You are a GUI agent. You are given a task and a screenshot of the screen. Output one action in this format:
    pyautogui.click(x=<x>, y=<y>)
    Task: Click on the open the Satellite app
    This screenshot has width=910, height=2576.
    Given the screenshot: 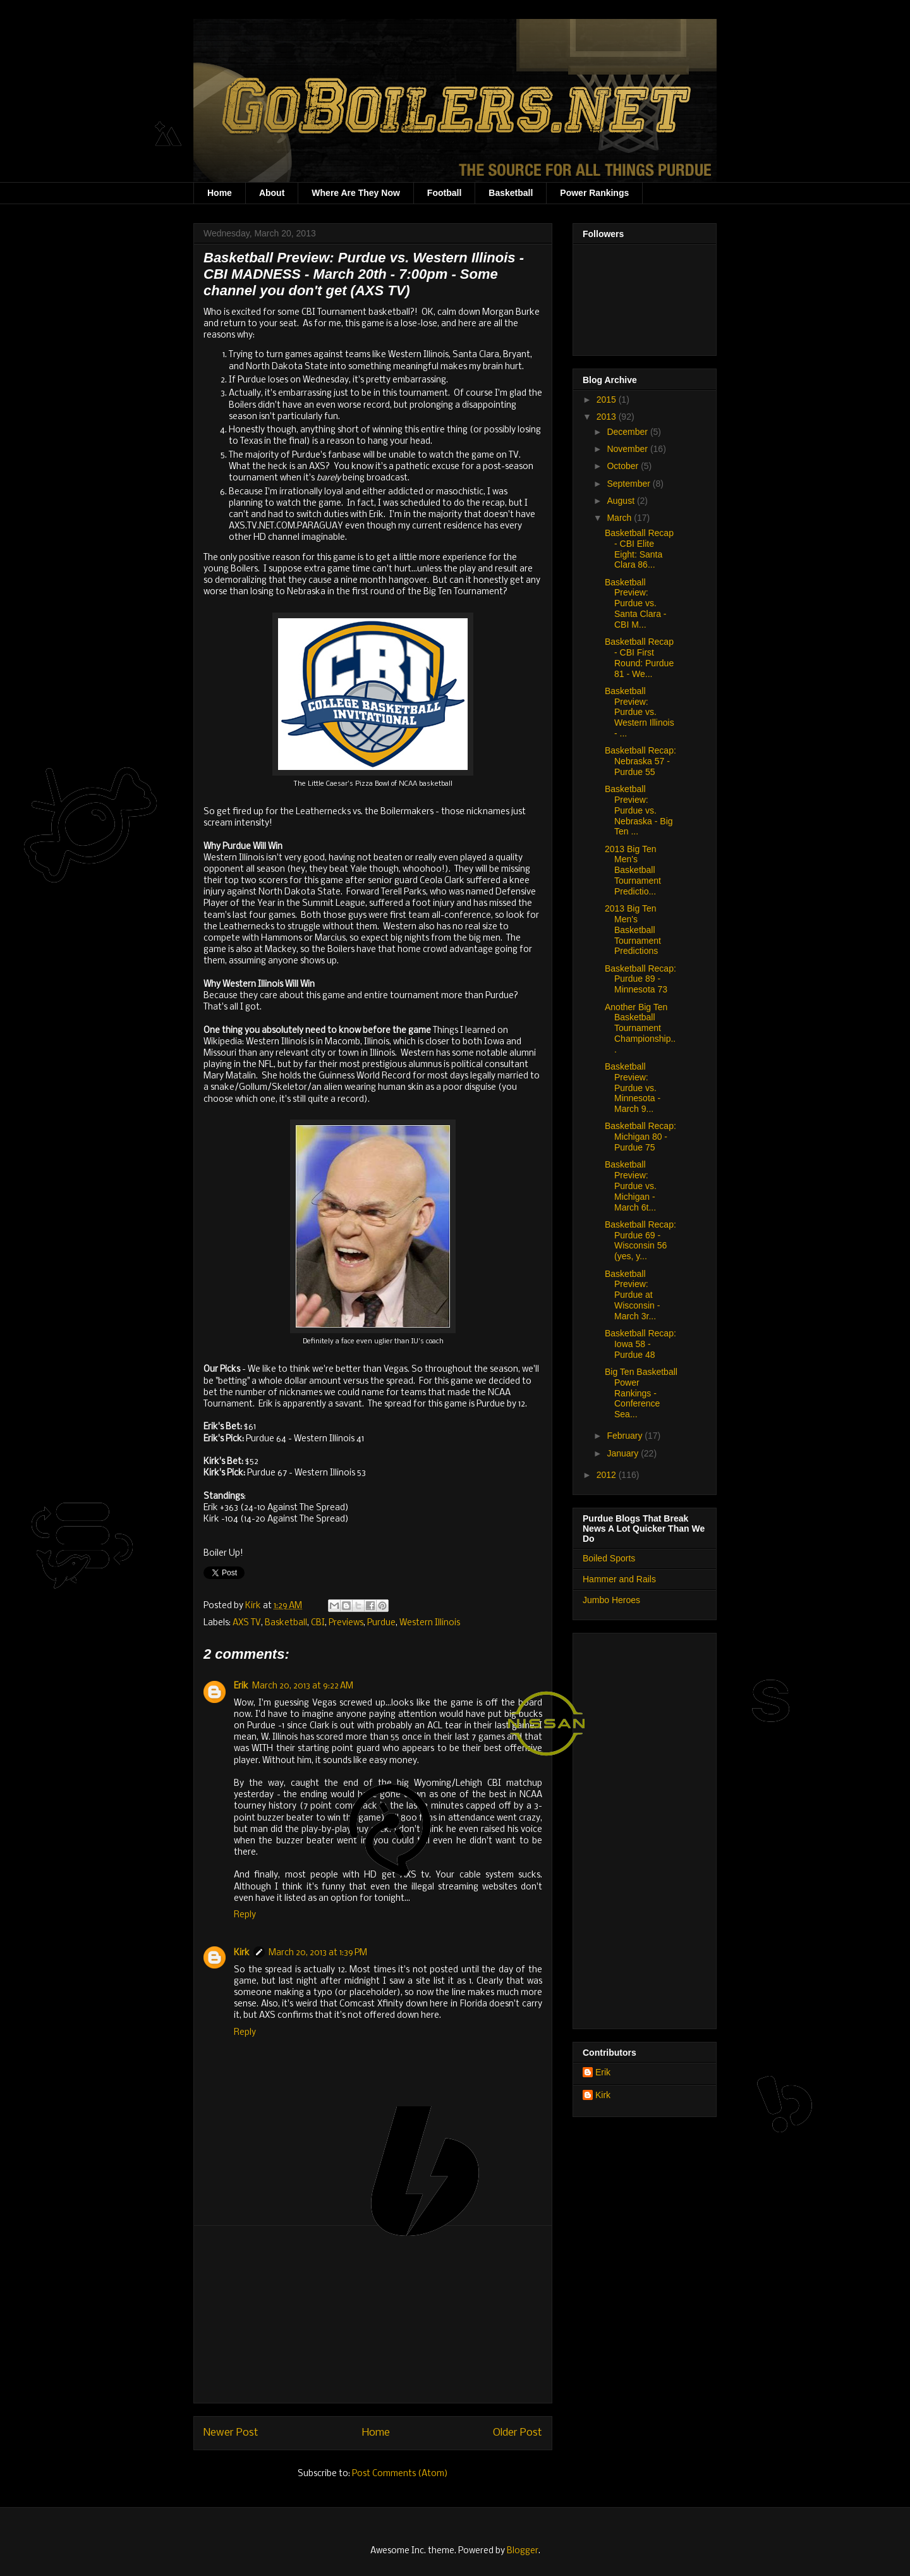 What is the action you would take?
    pyautogui.click(x=390, y=1830)
    